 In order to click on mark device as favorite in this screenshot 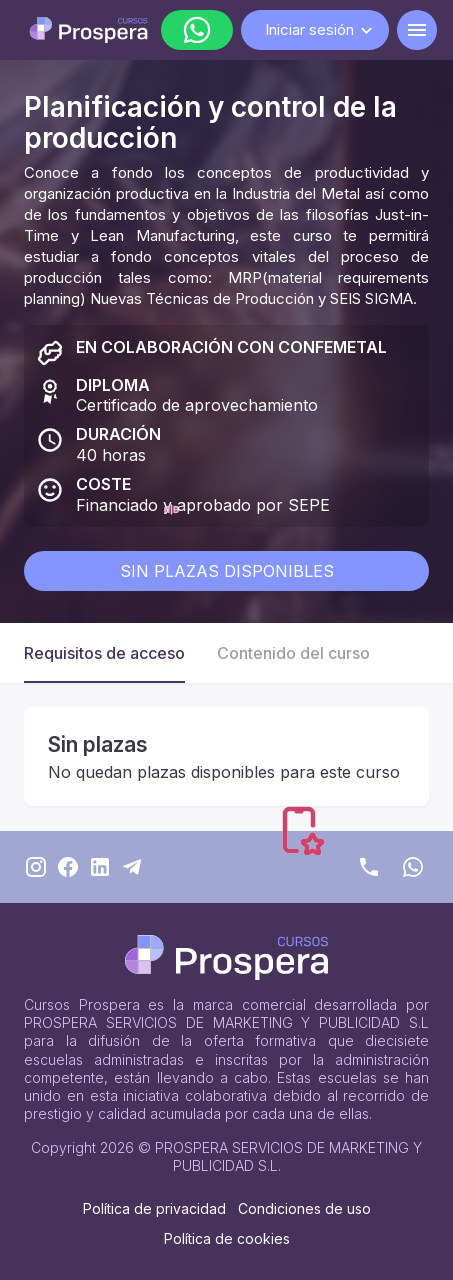, I will do `click(299, 830)`.